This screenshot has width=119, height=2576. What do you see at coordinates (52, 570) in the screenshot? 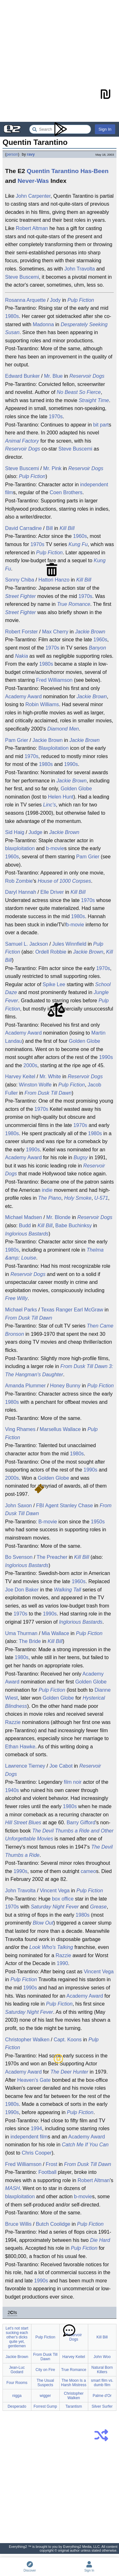
I see `delete selected item` at bounding box center [52, 570].